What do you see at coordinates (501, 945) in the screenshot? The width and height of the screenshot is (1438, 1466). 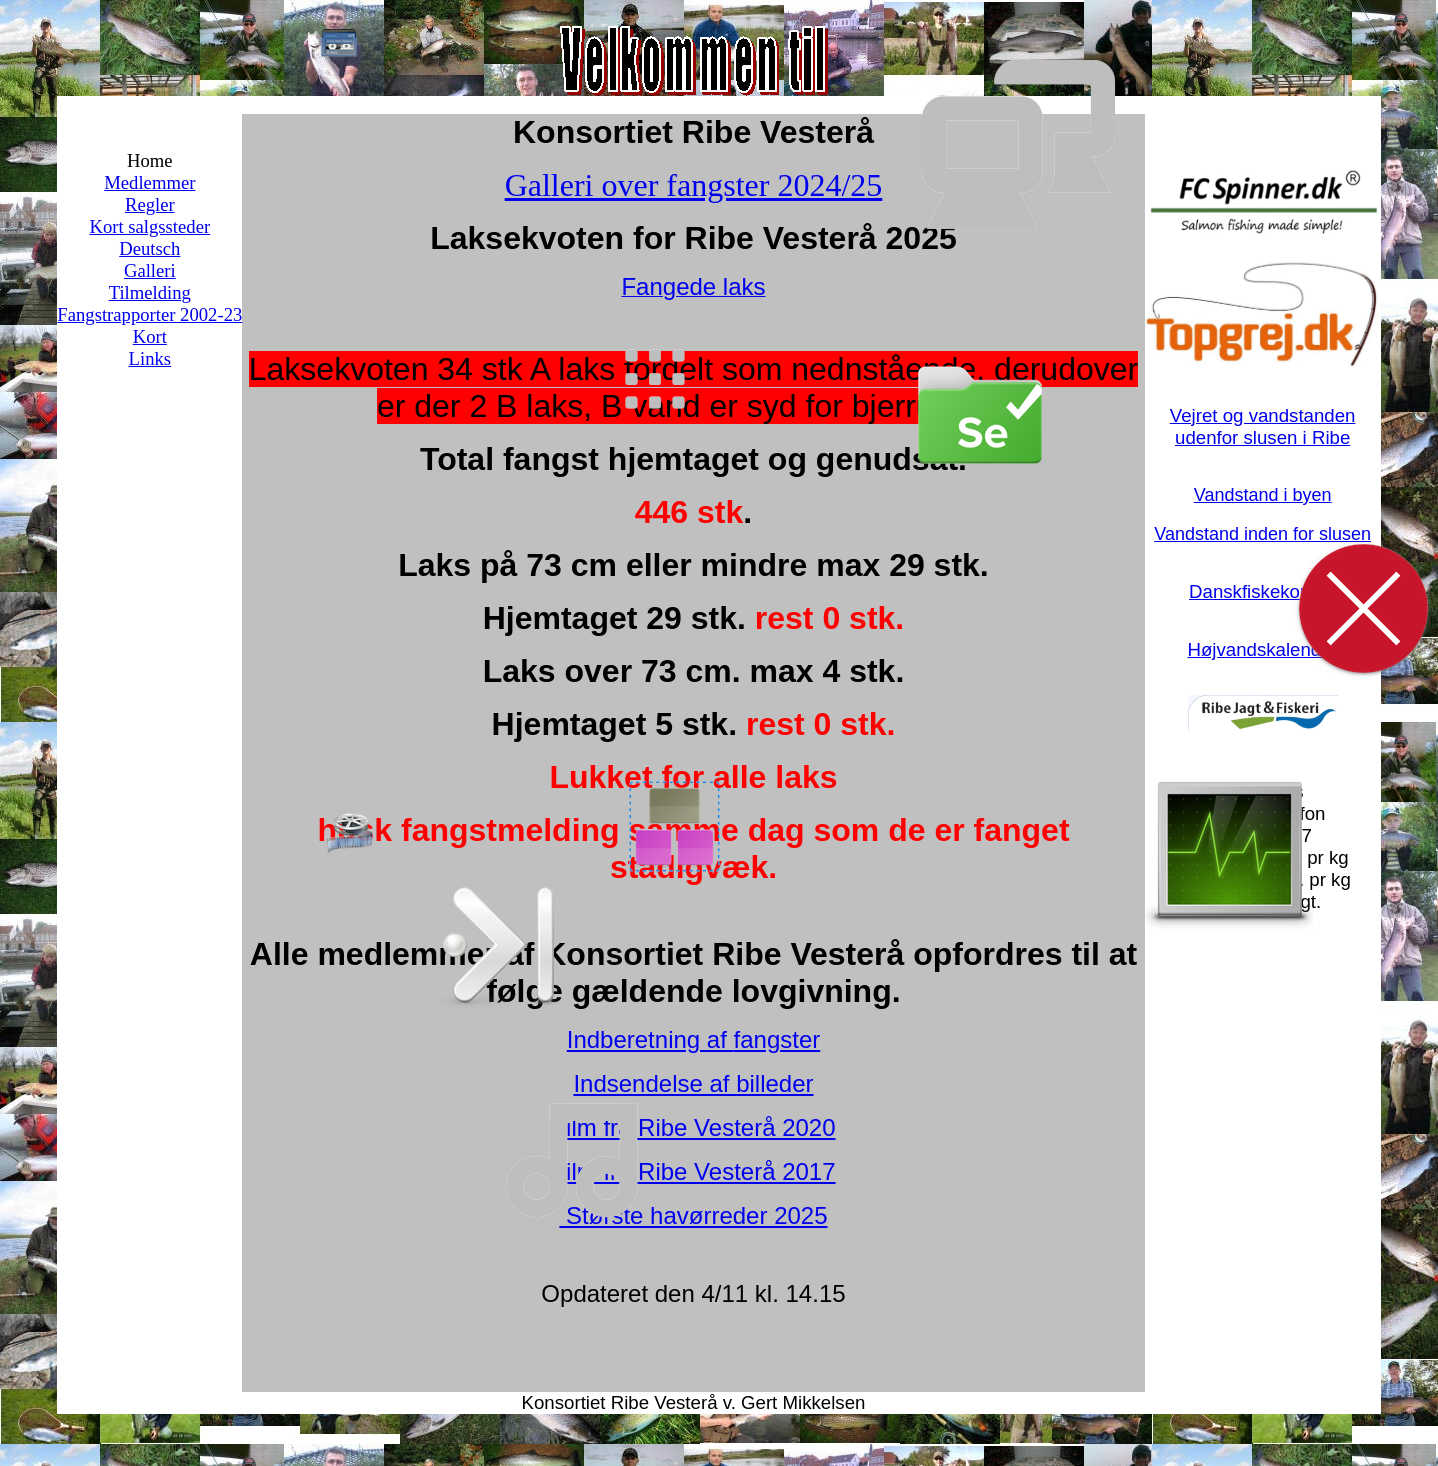 I see `go to the first item in a list or sequence` at bounding box center [501, 945].